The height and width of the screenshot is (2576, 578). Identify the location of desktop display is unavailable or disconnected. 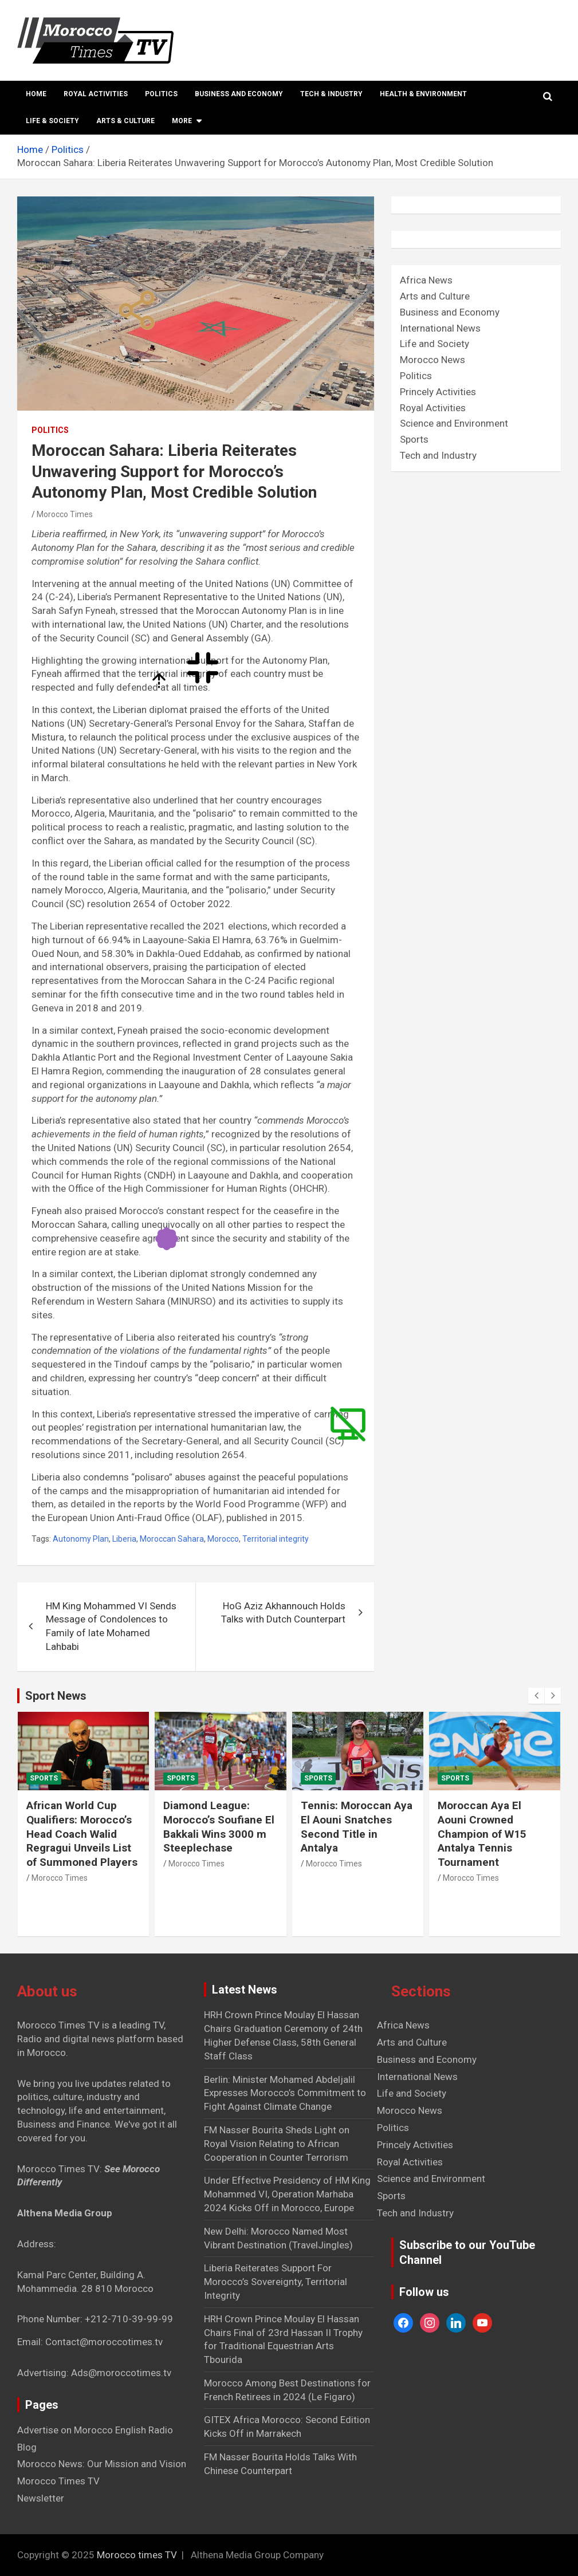
(348, 1424).